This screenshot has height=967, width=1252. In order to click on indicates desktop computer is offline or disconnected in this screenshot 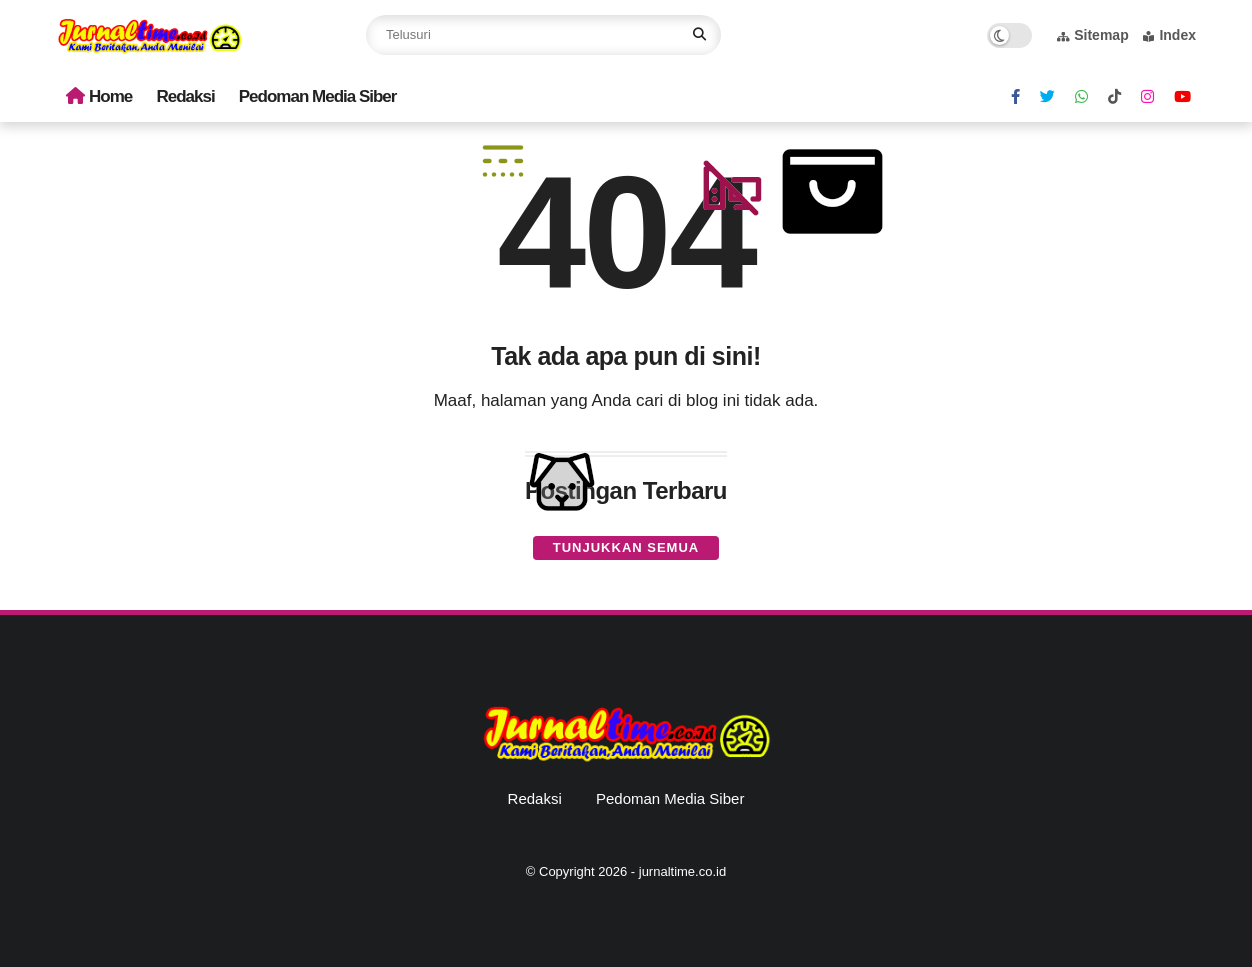, I will do `click(731, 188)`.